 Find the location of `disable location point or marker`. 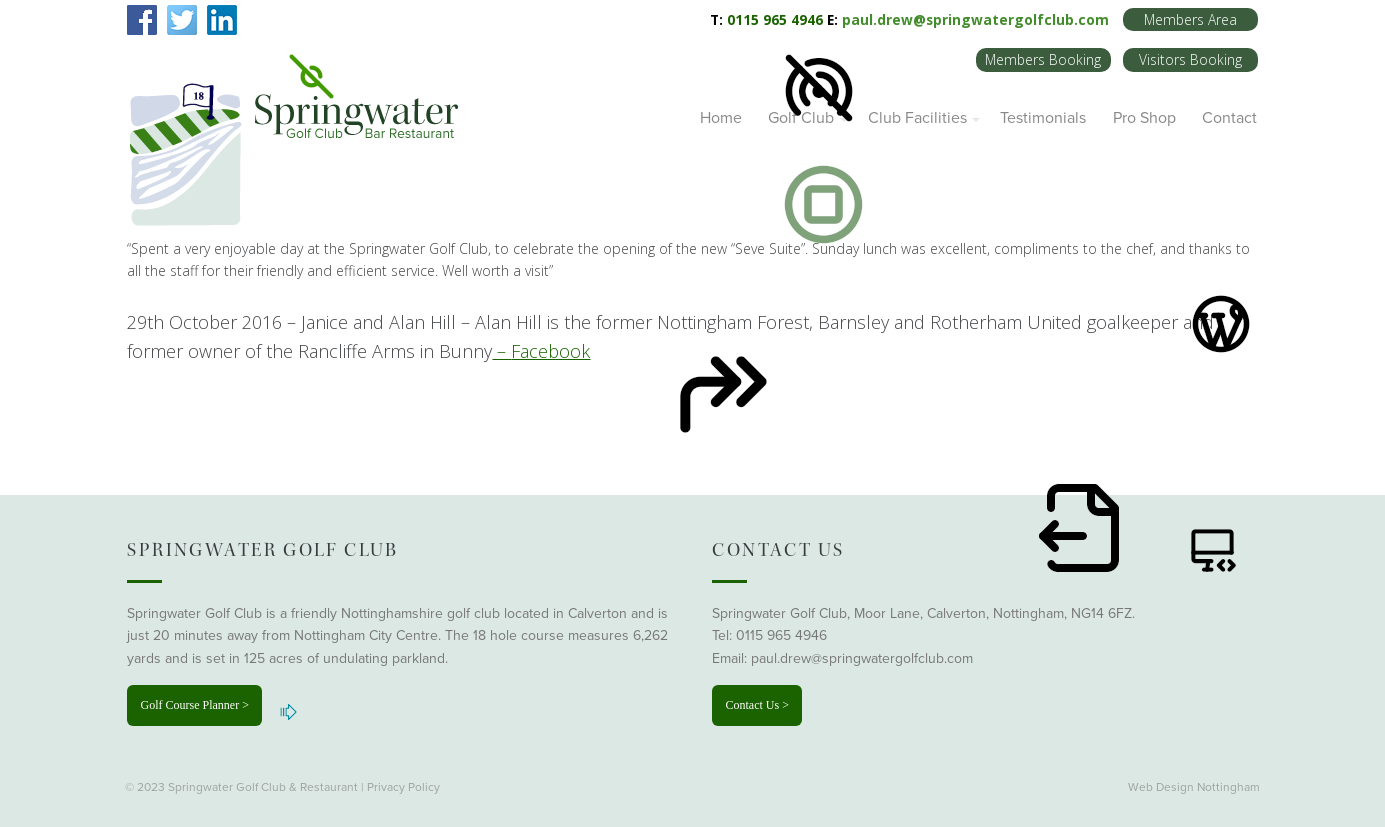

disable location point or marker is located at coordinates (311, 76).